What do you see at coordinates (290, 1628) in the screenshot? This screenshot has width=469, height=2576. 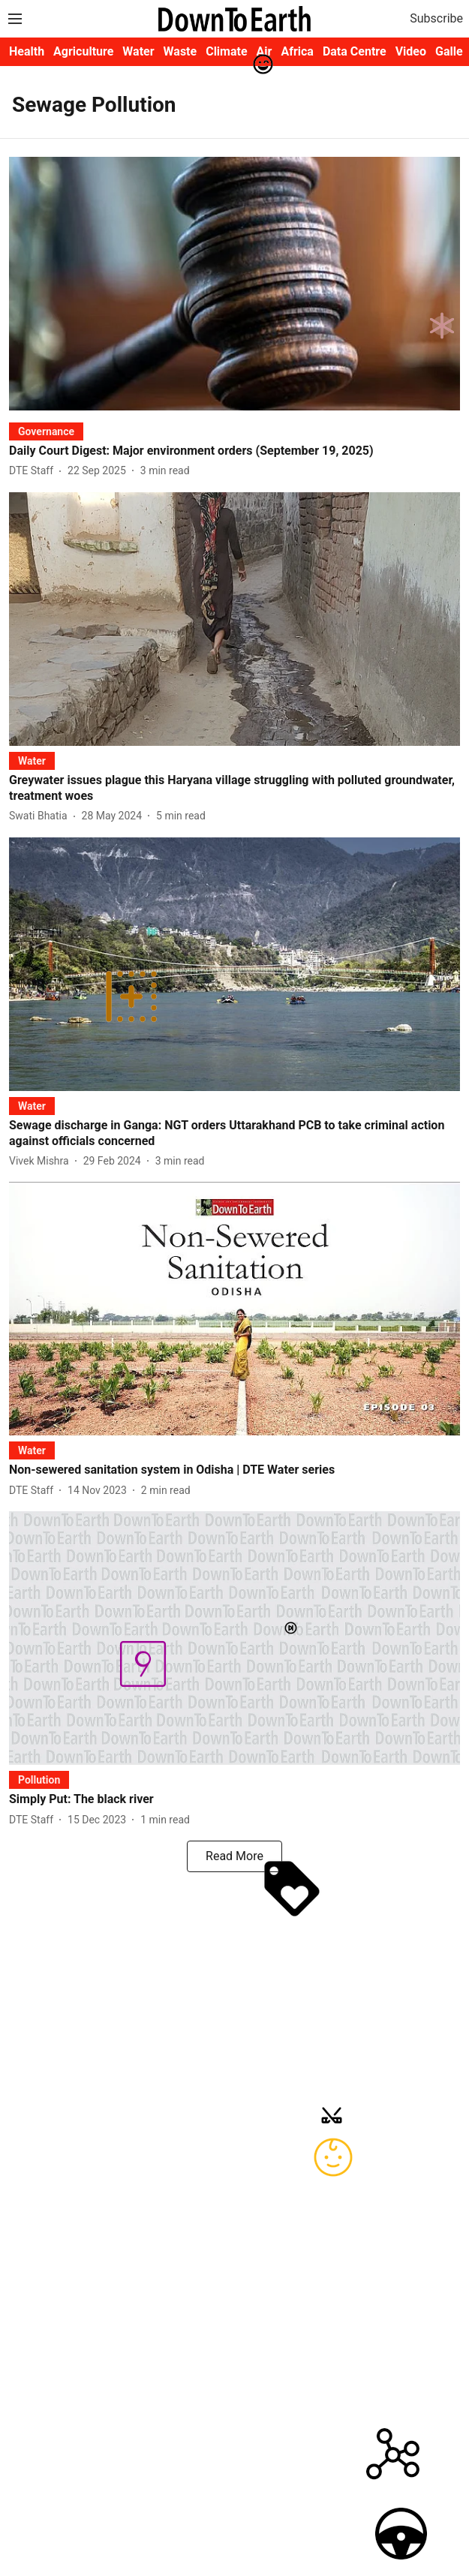 I see `skip to the next track or media item` at bounding box center [290, 1628].